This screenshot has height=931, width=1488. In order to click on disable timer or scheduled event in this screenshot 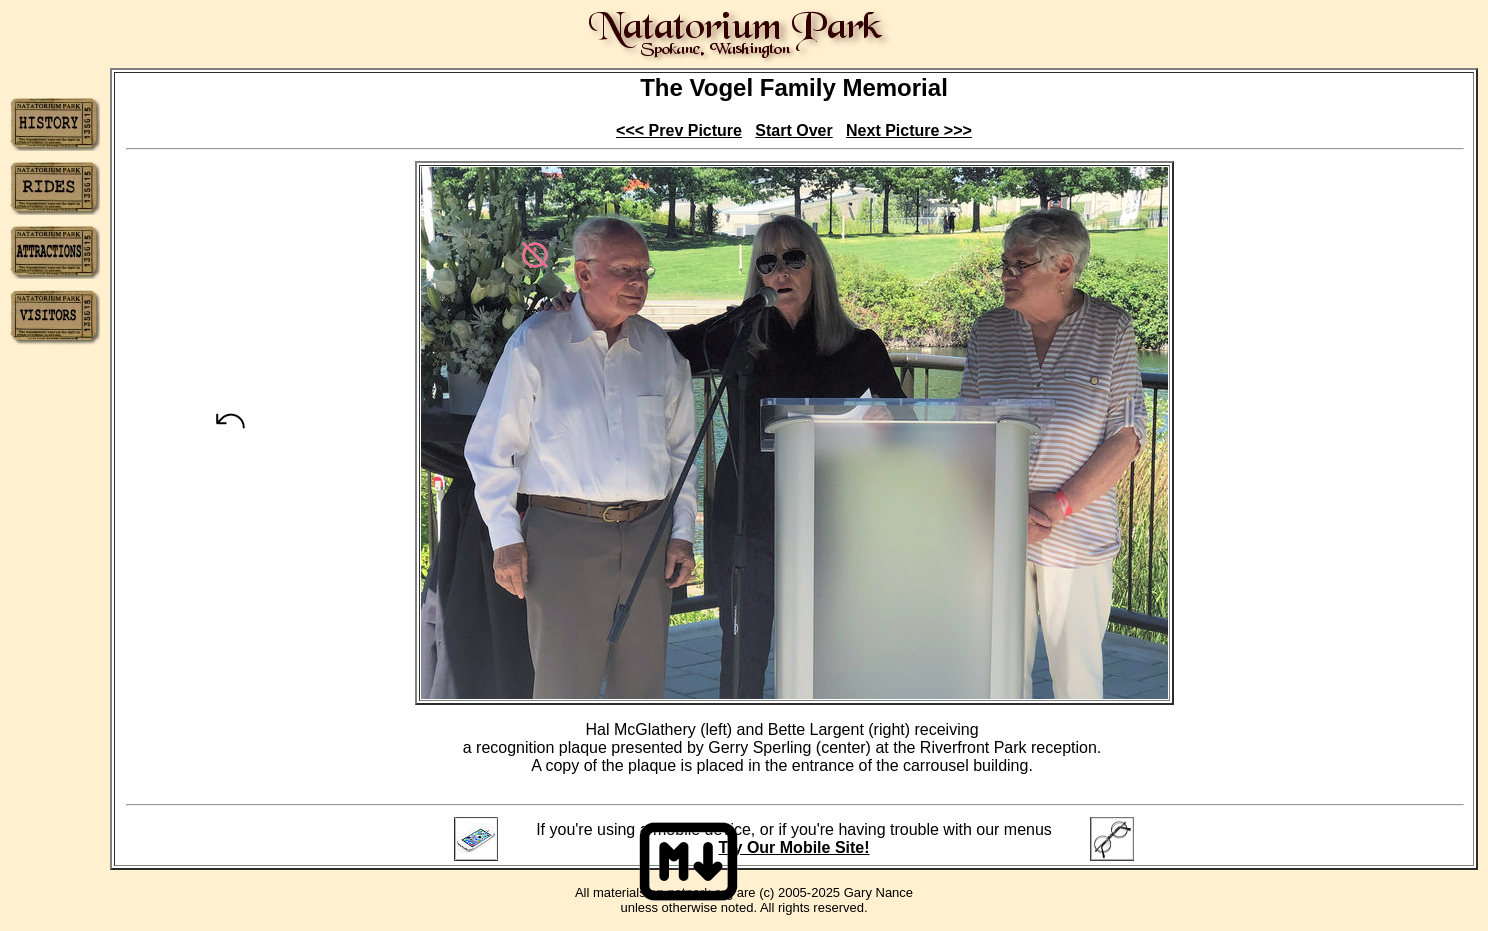, I will do `click(535, 255)`.